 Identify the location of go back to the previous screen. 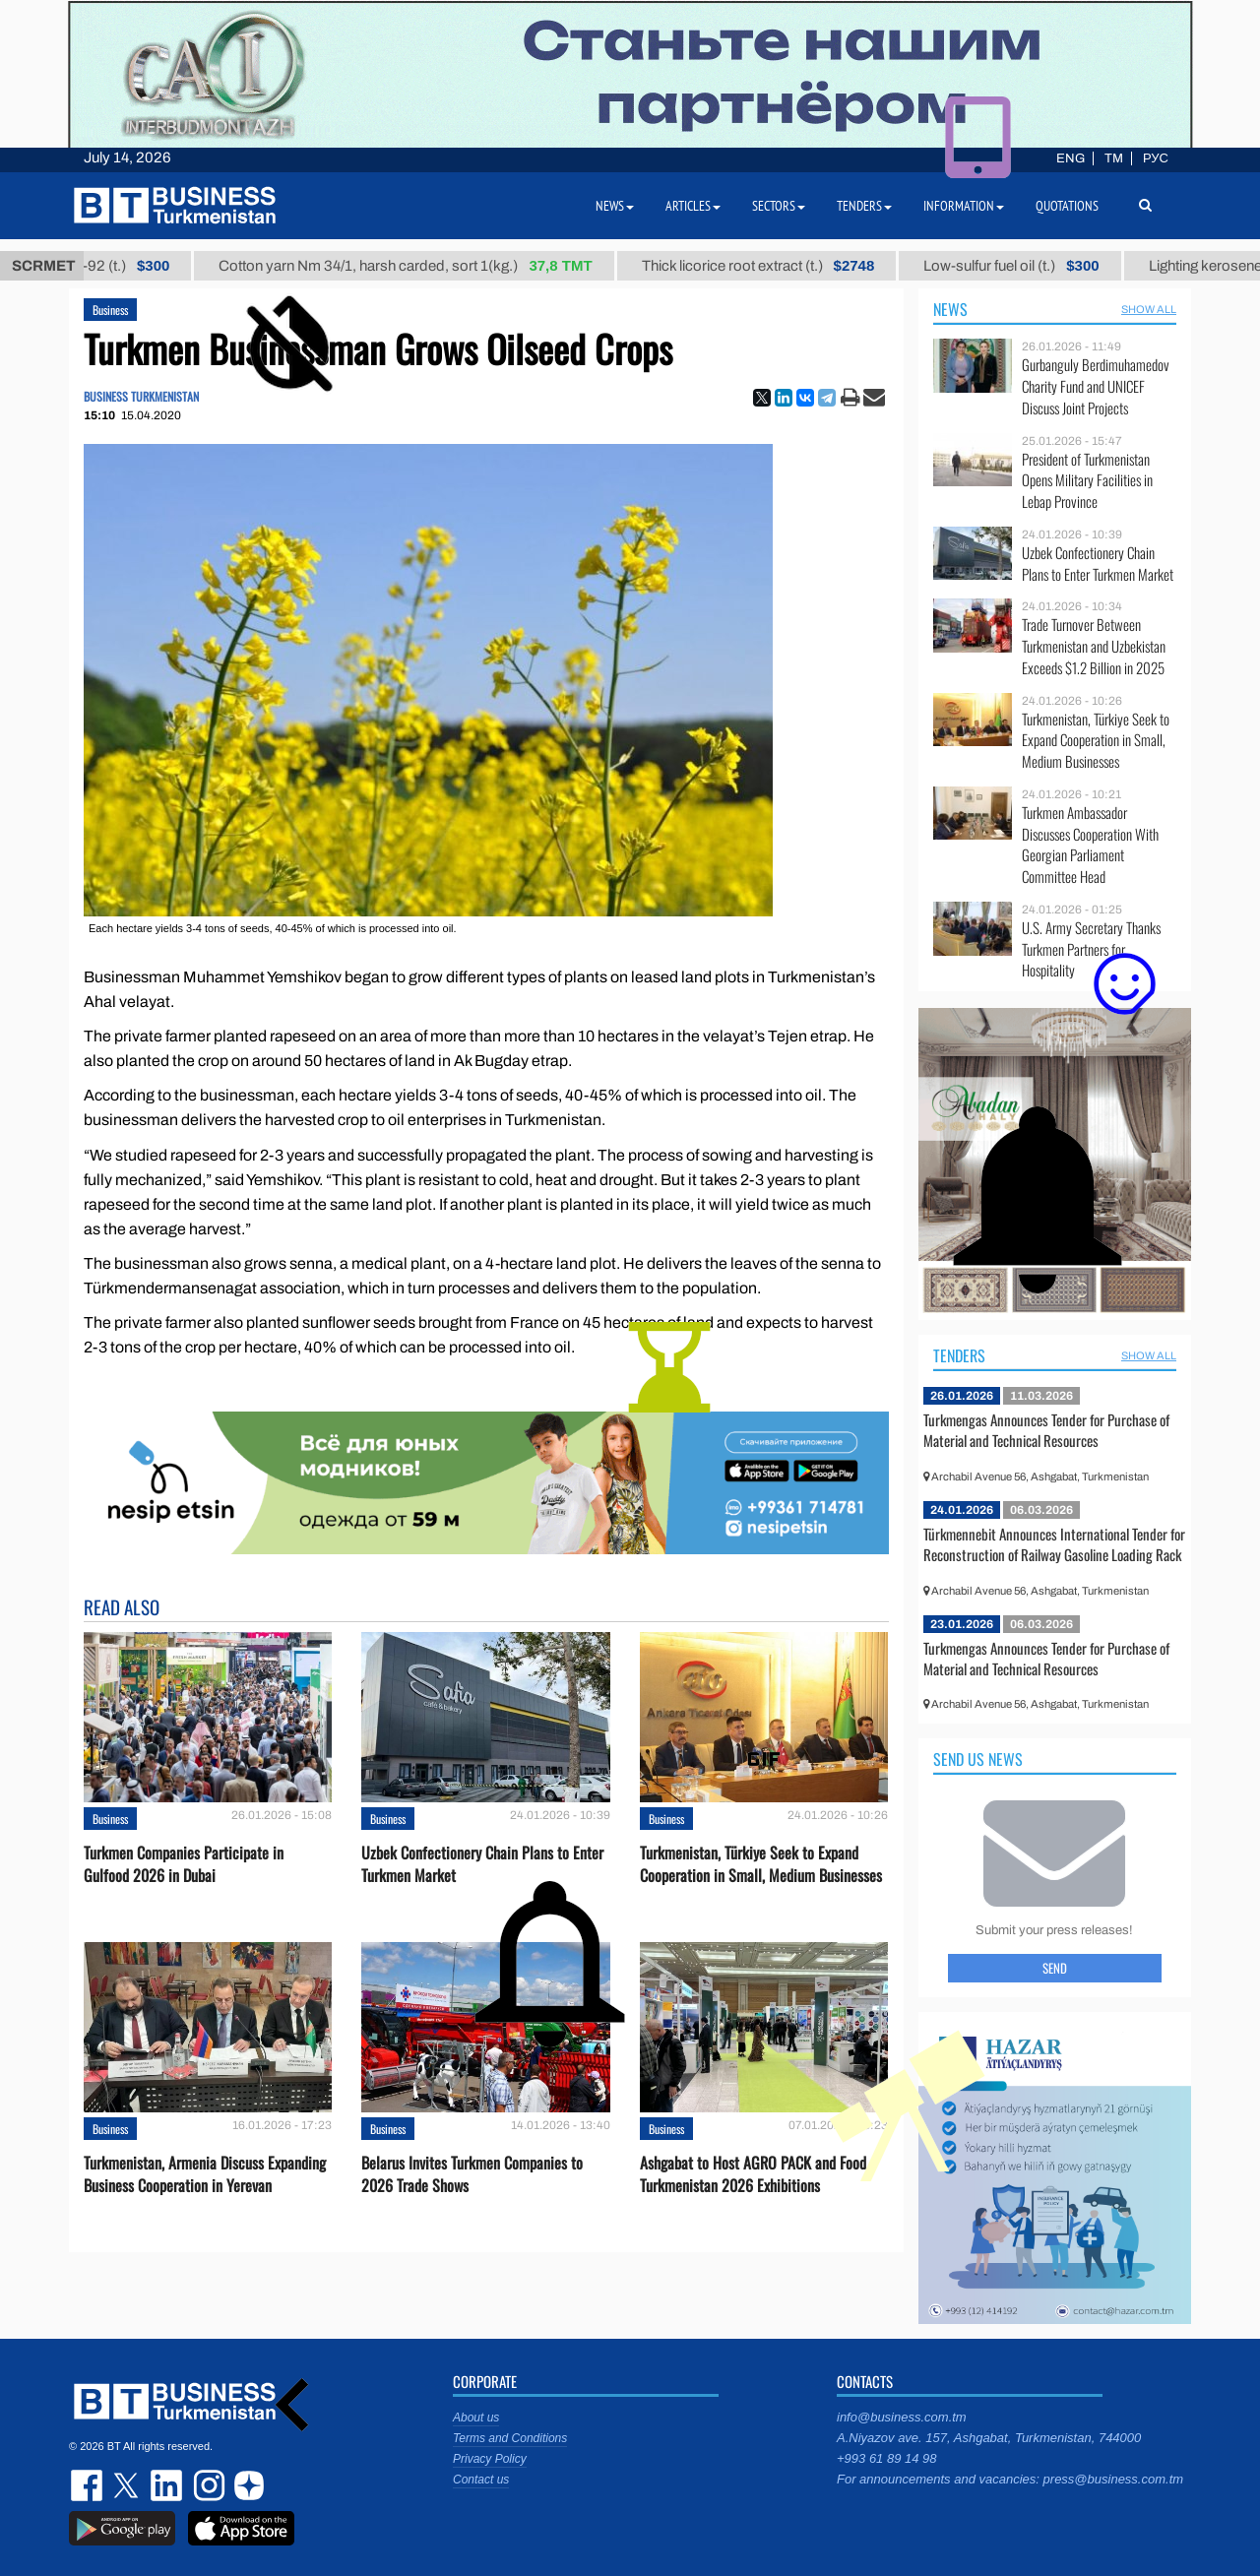
(292, 2405).